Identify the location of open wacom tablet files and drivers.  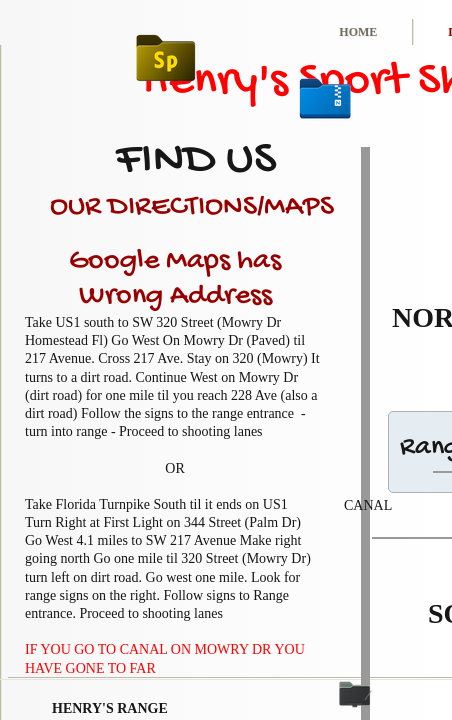
(354, 694).